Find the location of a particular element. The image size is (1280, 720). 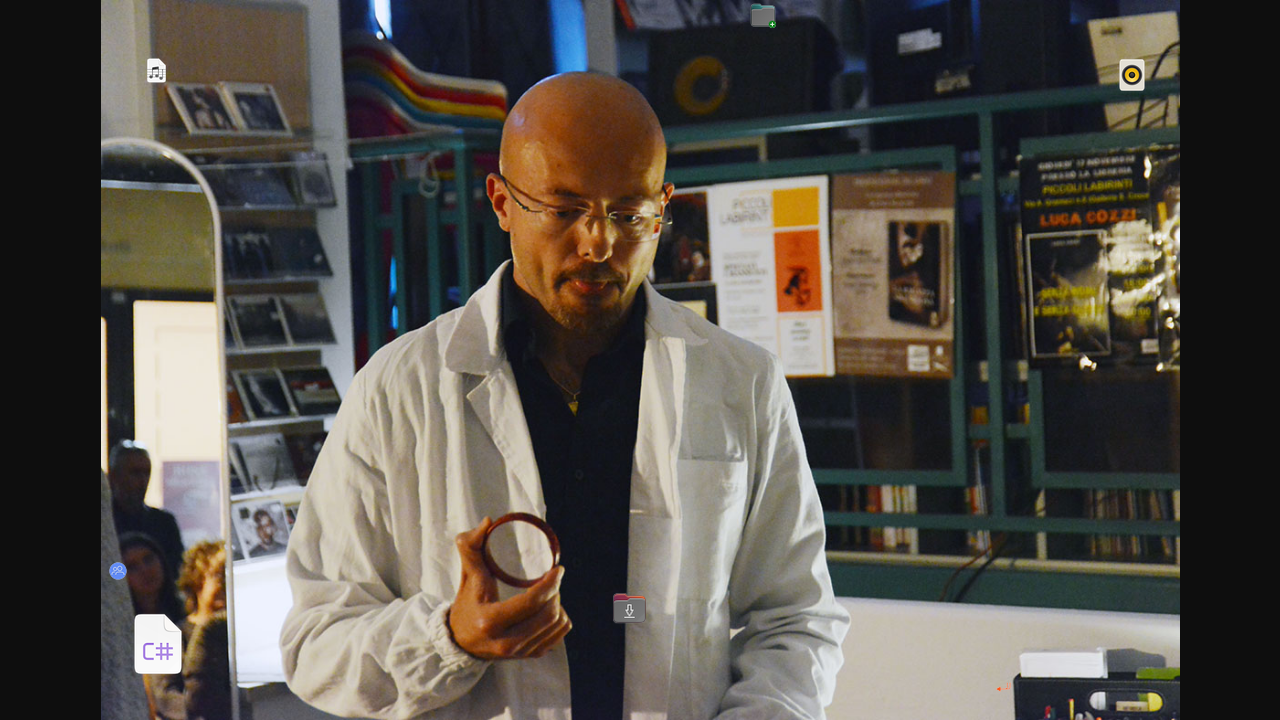

switch between user accounts is located at coordinates (118, 571).